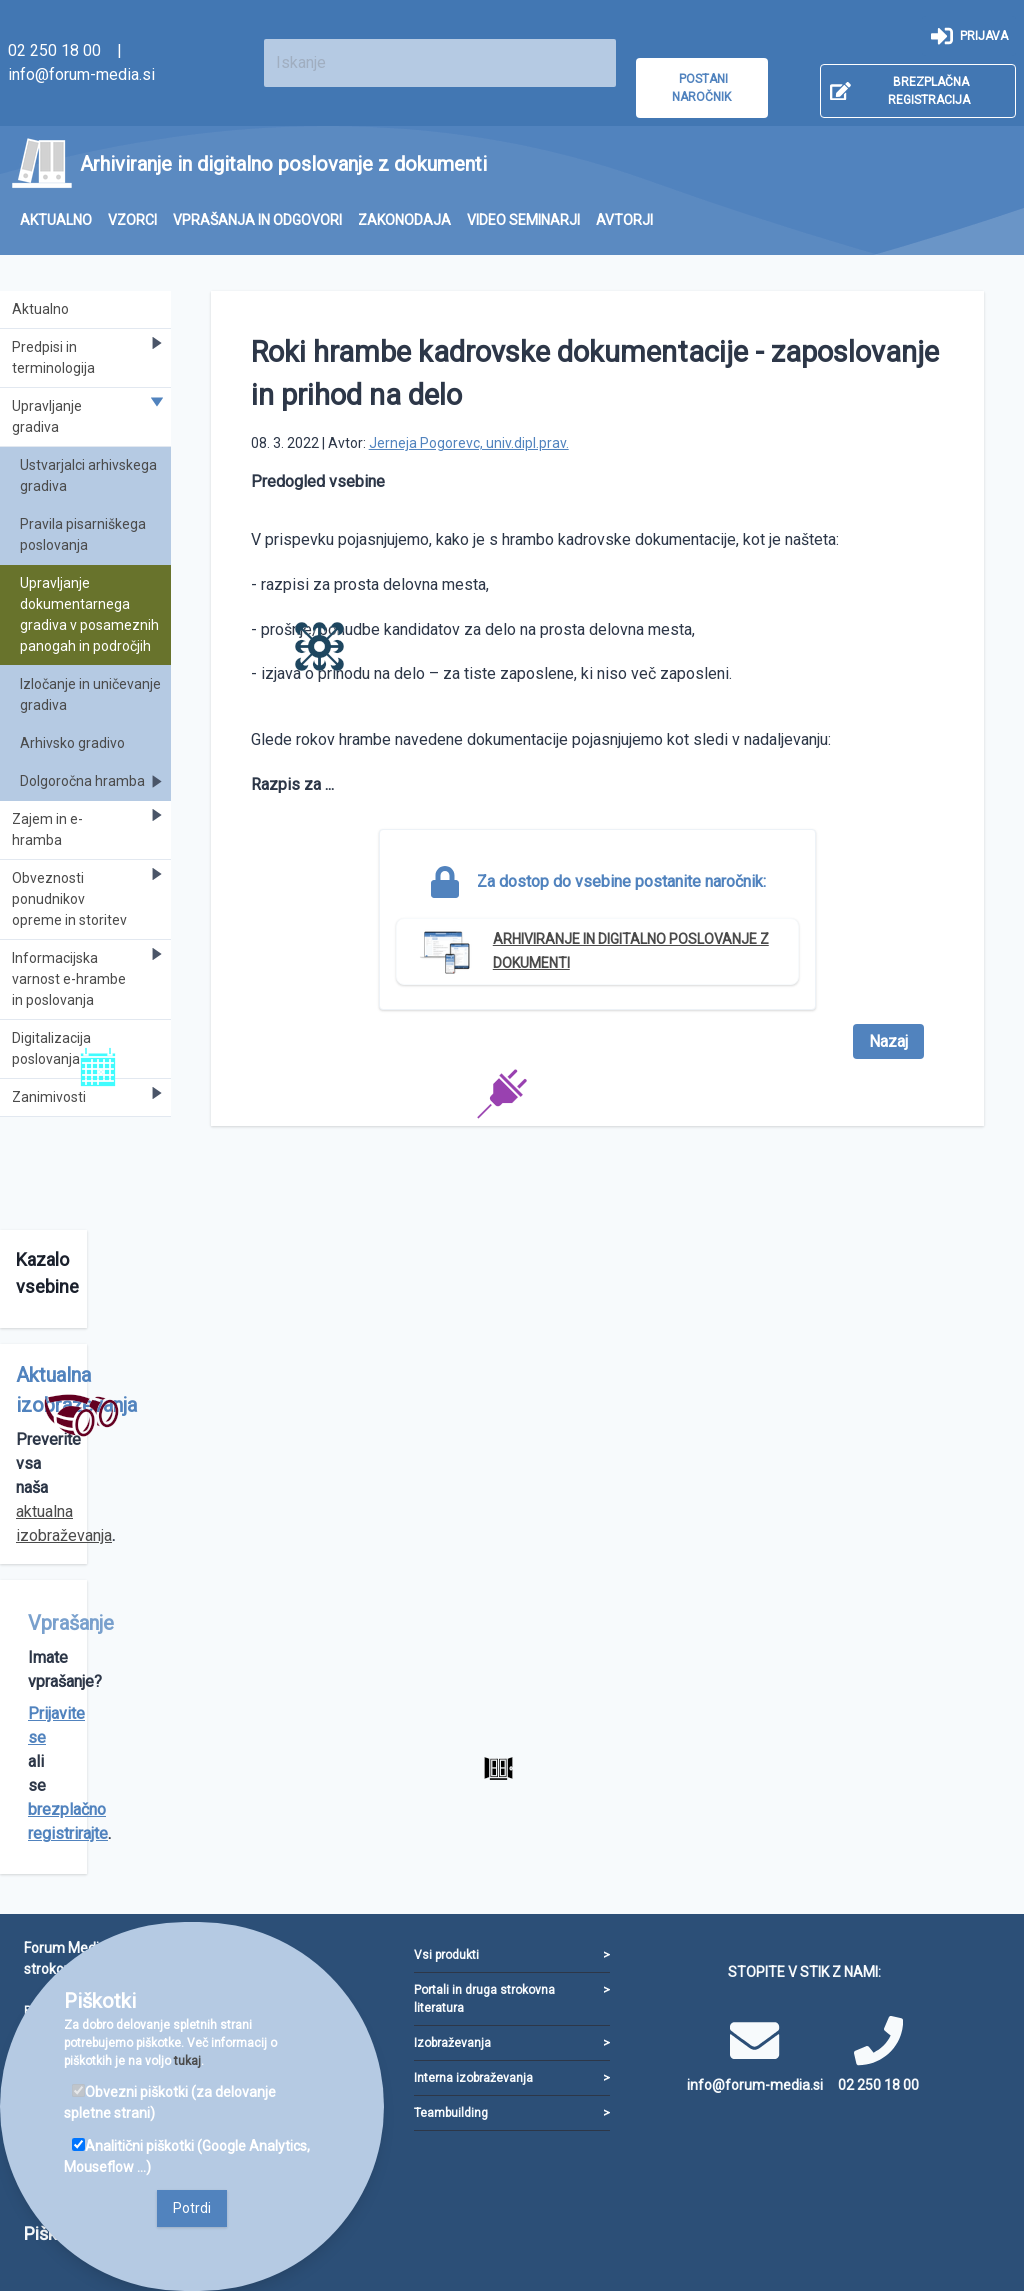  What do you see at coordinates (502, 1094) in the screenshot?
I see `connect to a power source` at bounding box center [502, 1094].